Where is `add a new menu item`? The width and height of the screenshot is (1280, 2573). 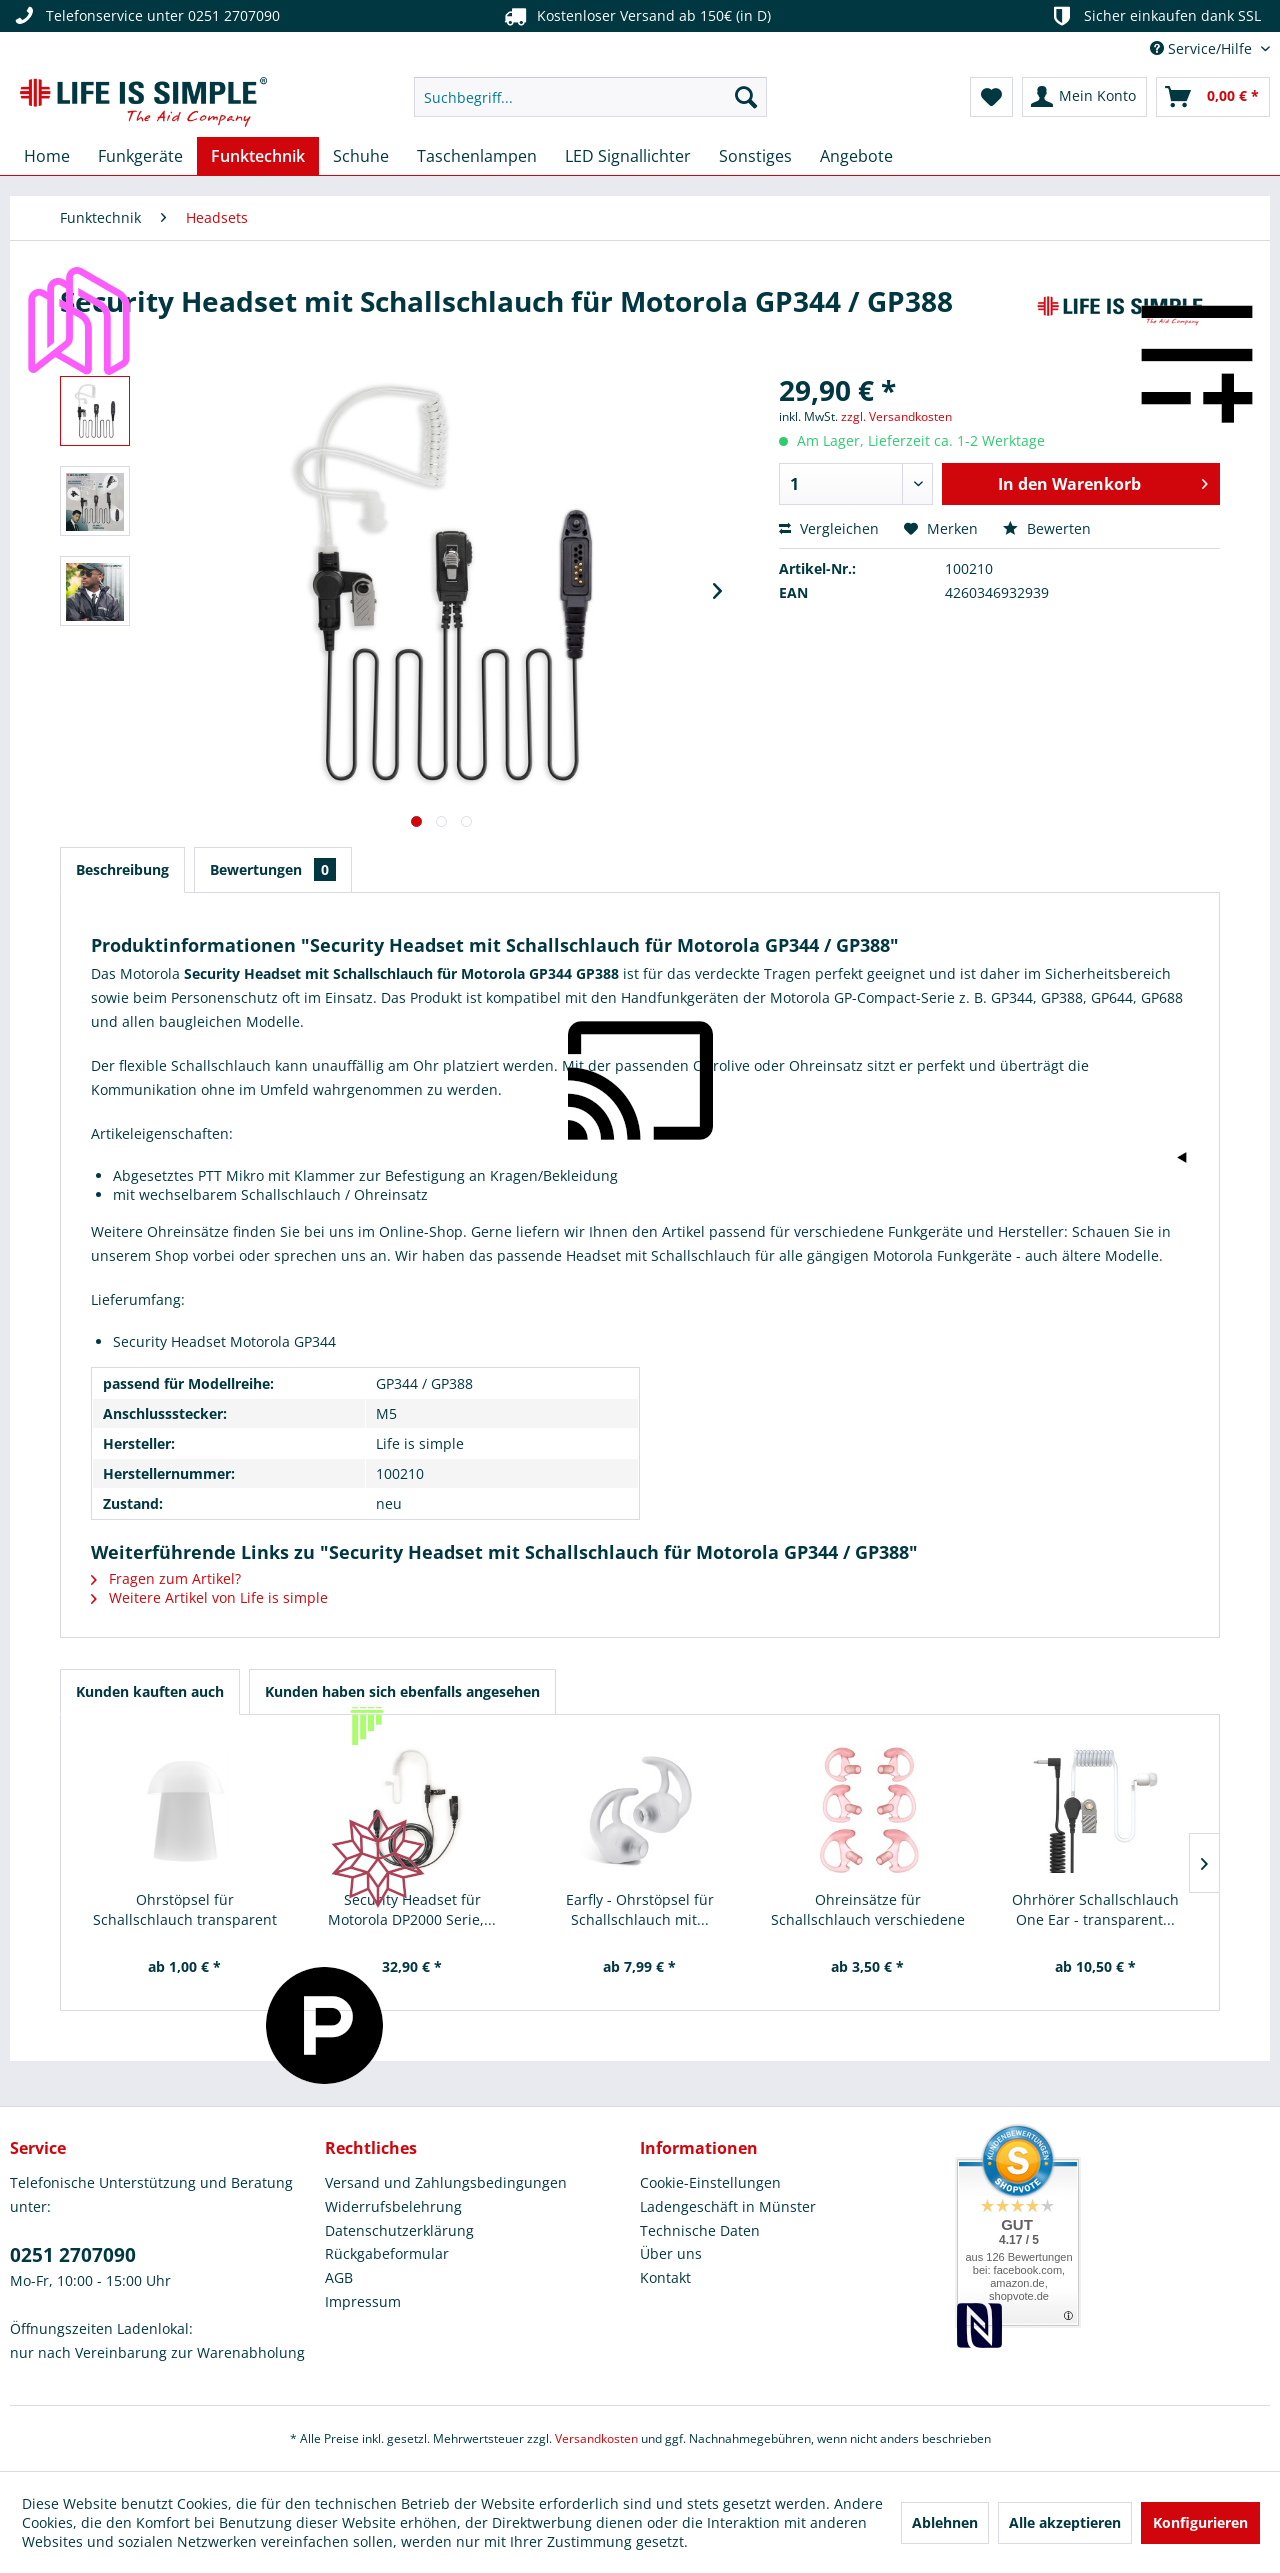
add a new menu item is located at coordinates (1197, 355).